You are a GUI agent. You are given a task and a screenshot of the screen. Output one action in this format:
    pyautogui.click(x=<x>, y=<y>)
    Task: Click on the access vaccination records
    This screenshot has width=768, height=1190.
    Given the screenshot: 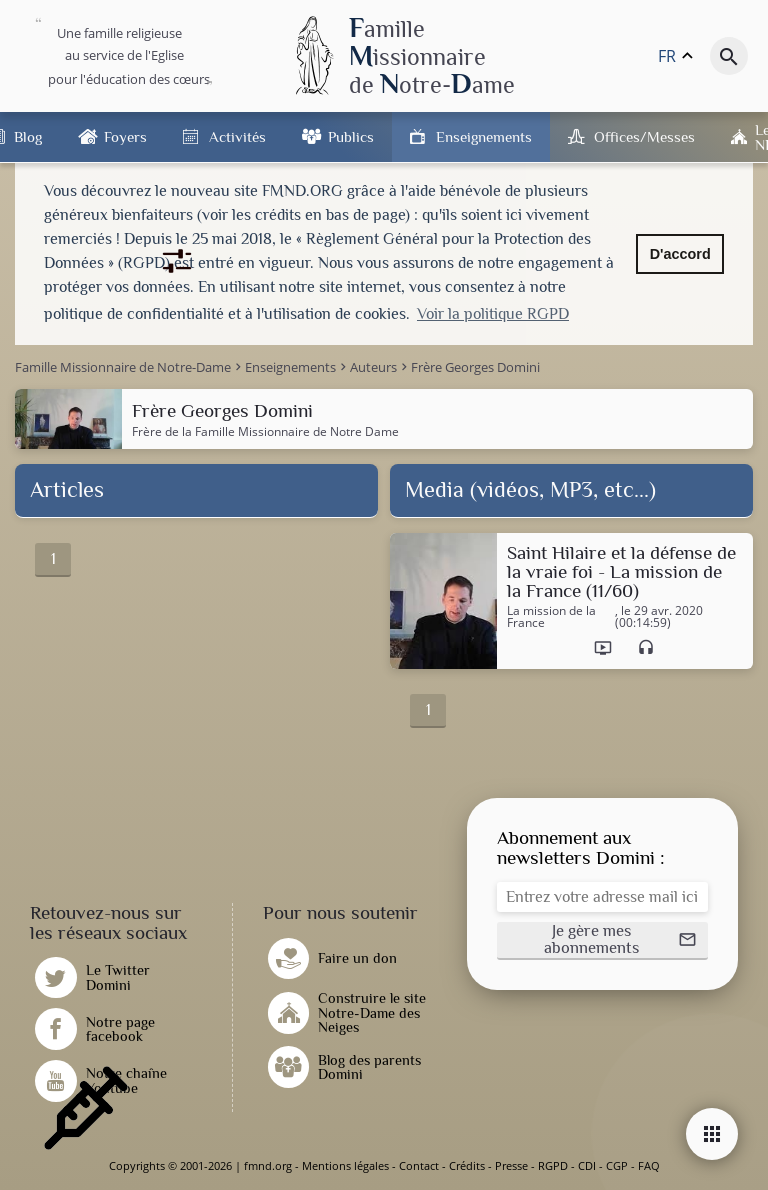 What is the action you would take?
    pyautogui.click(x=86, y=1108)
    